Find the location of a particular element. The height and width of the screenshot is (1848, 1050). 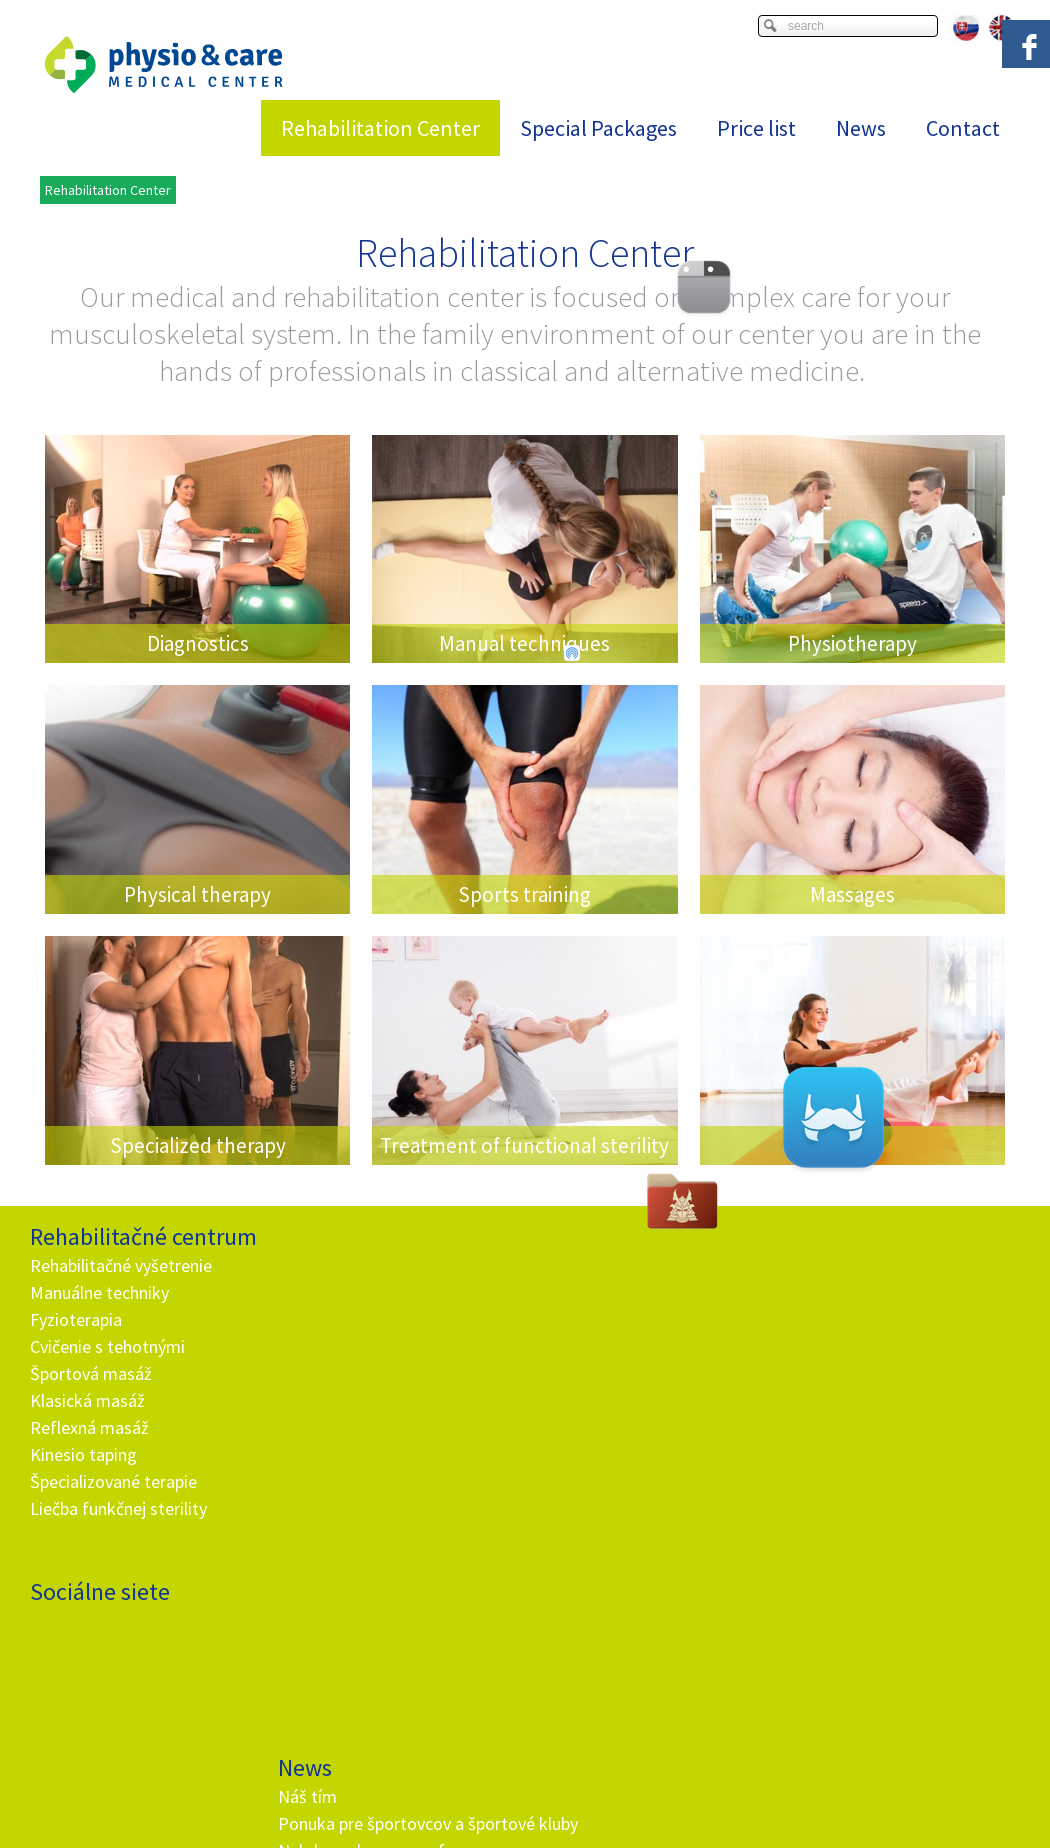

open franz messaging app is located at coordinates (833, 1117).